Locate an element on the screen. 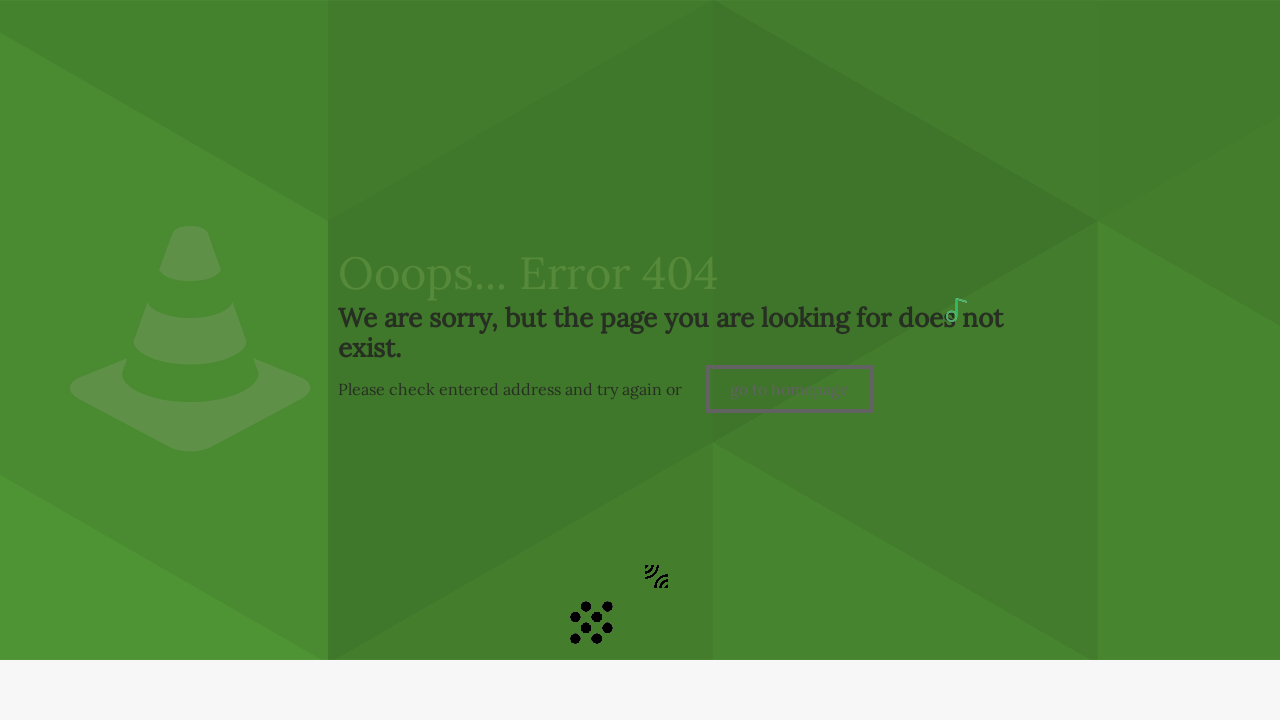  play or access music is located at coordinates (956, 309).